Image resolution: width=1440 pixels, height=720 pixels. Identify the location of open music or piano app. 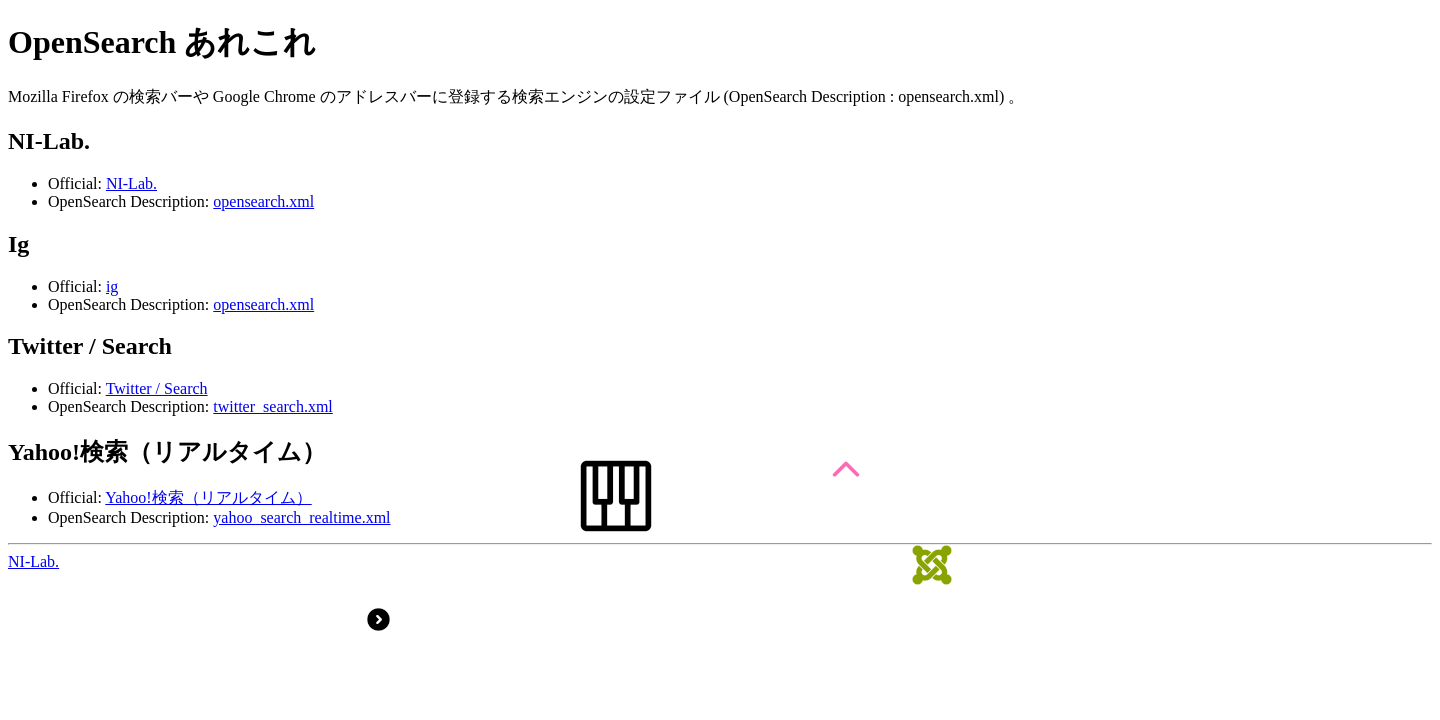
(616, 496).